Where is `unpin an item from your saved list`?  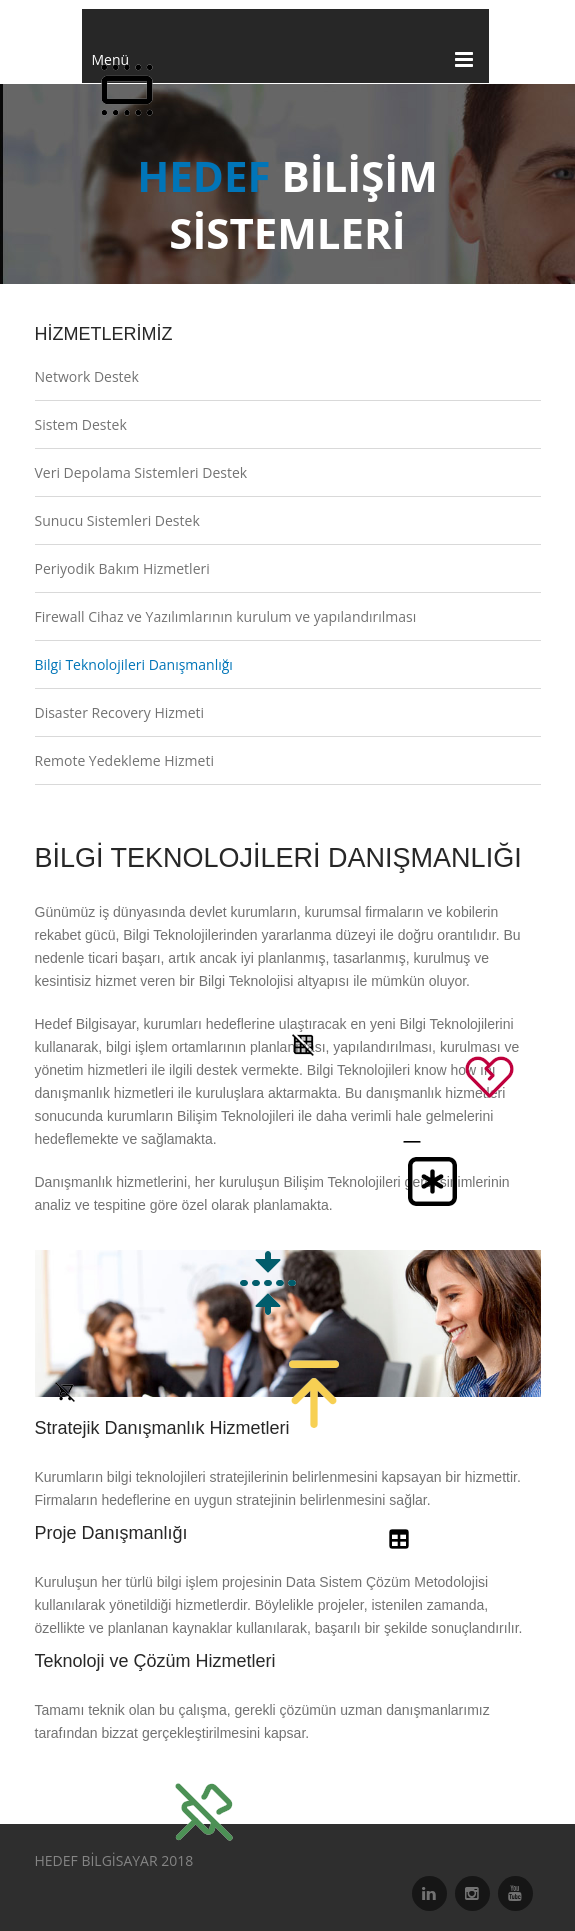 unpin an item from your saved list is located at coordinates (204, 1812).